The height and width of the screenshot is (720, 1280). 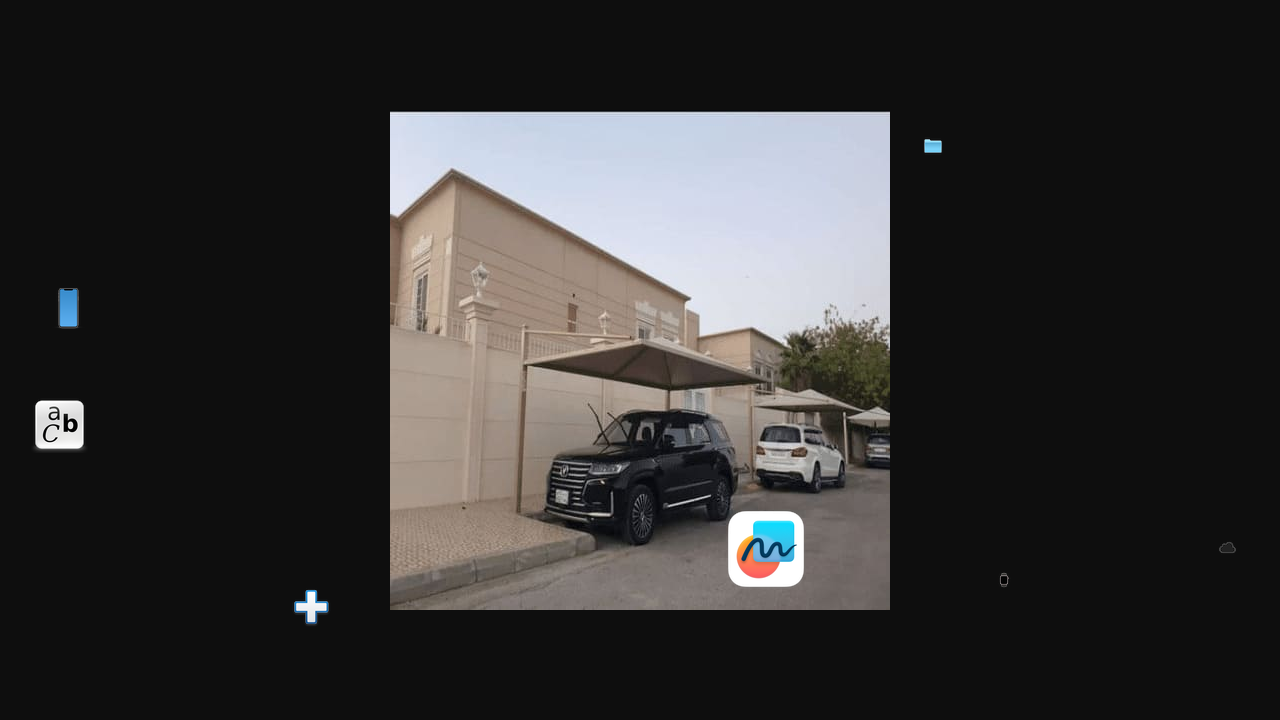 What do you see at coordinates (68, 308) in the screenshot?
I see `iPhone XS Max device icon` at bounding box center [68, 308].